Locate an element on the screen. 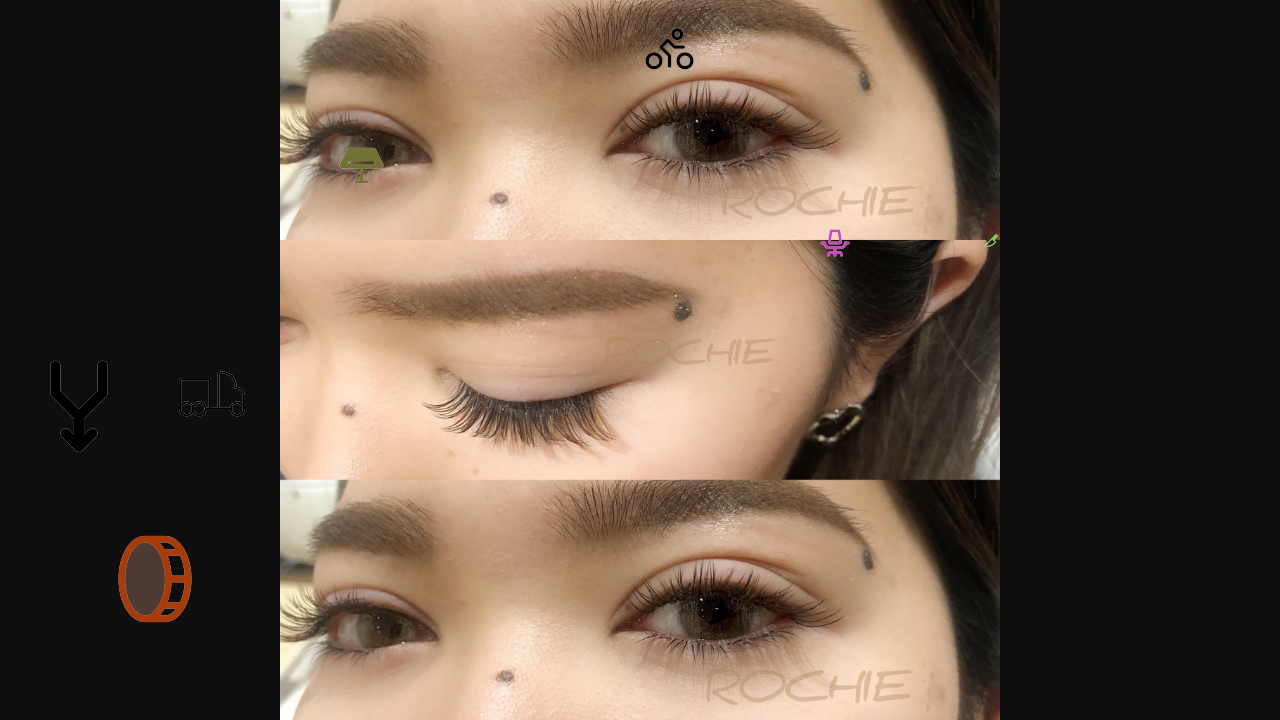 Image resolution: width=1280 pixels, height=720 pixels. view account balance or credits is located at coordinates (155, 579).